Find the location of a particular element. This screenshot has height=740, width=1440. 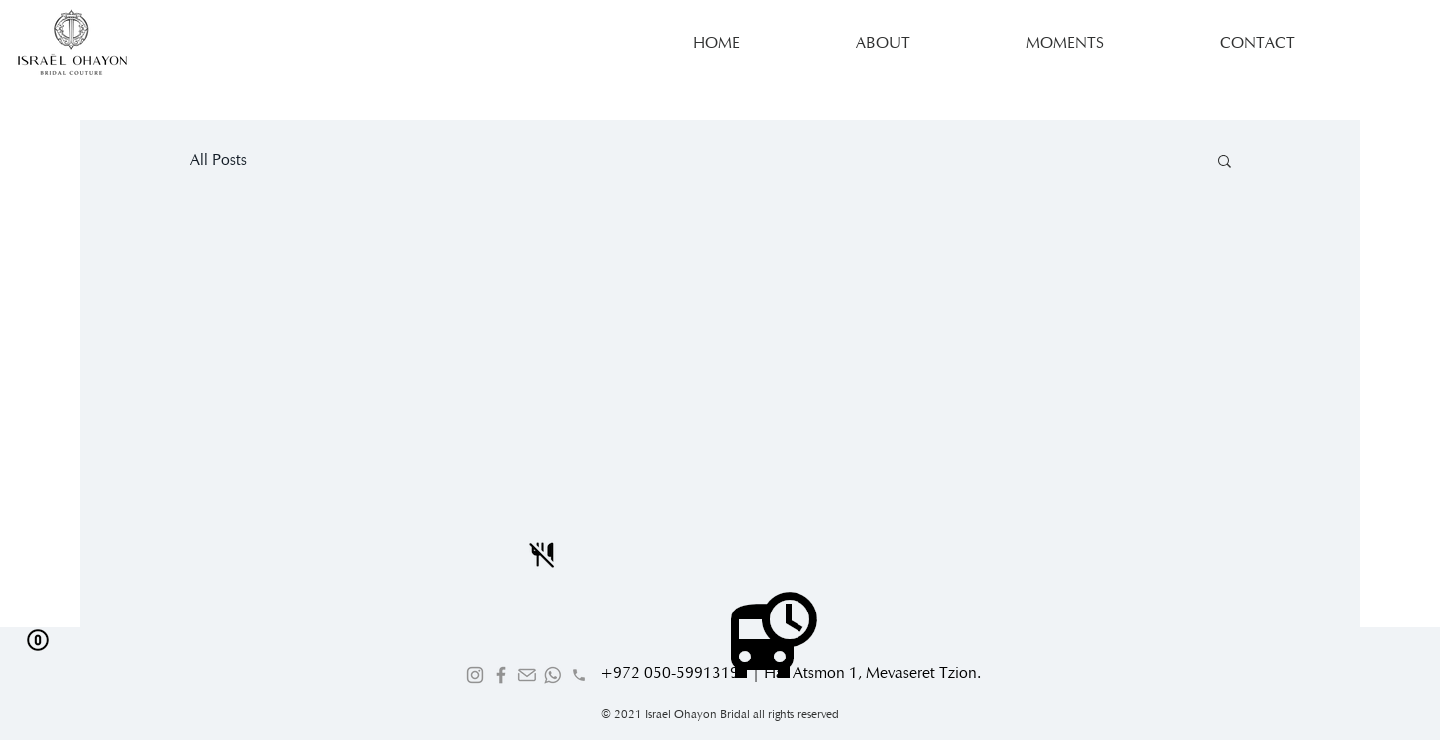

view departure times for transit is located at coordinates (774, 635).